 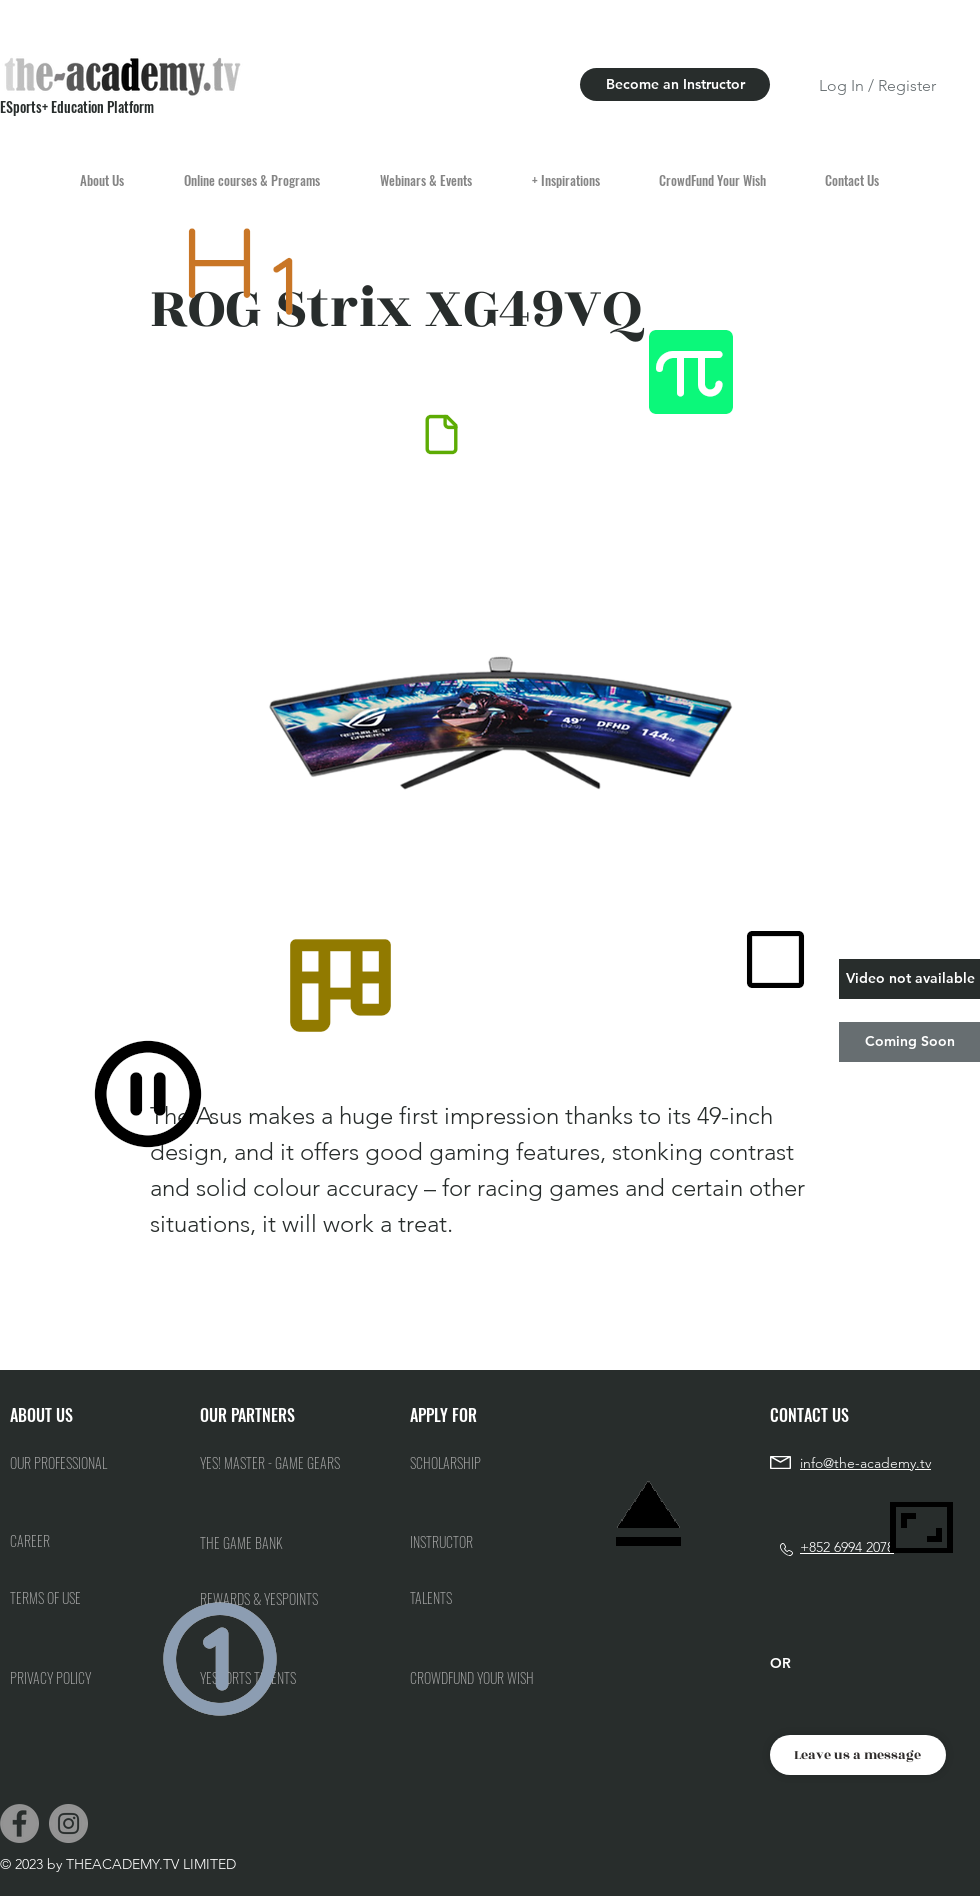 I want to click on access mathematical or scientific calculator functions, so click(x=691, y=372).